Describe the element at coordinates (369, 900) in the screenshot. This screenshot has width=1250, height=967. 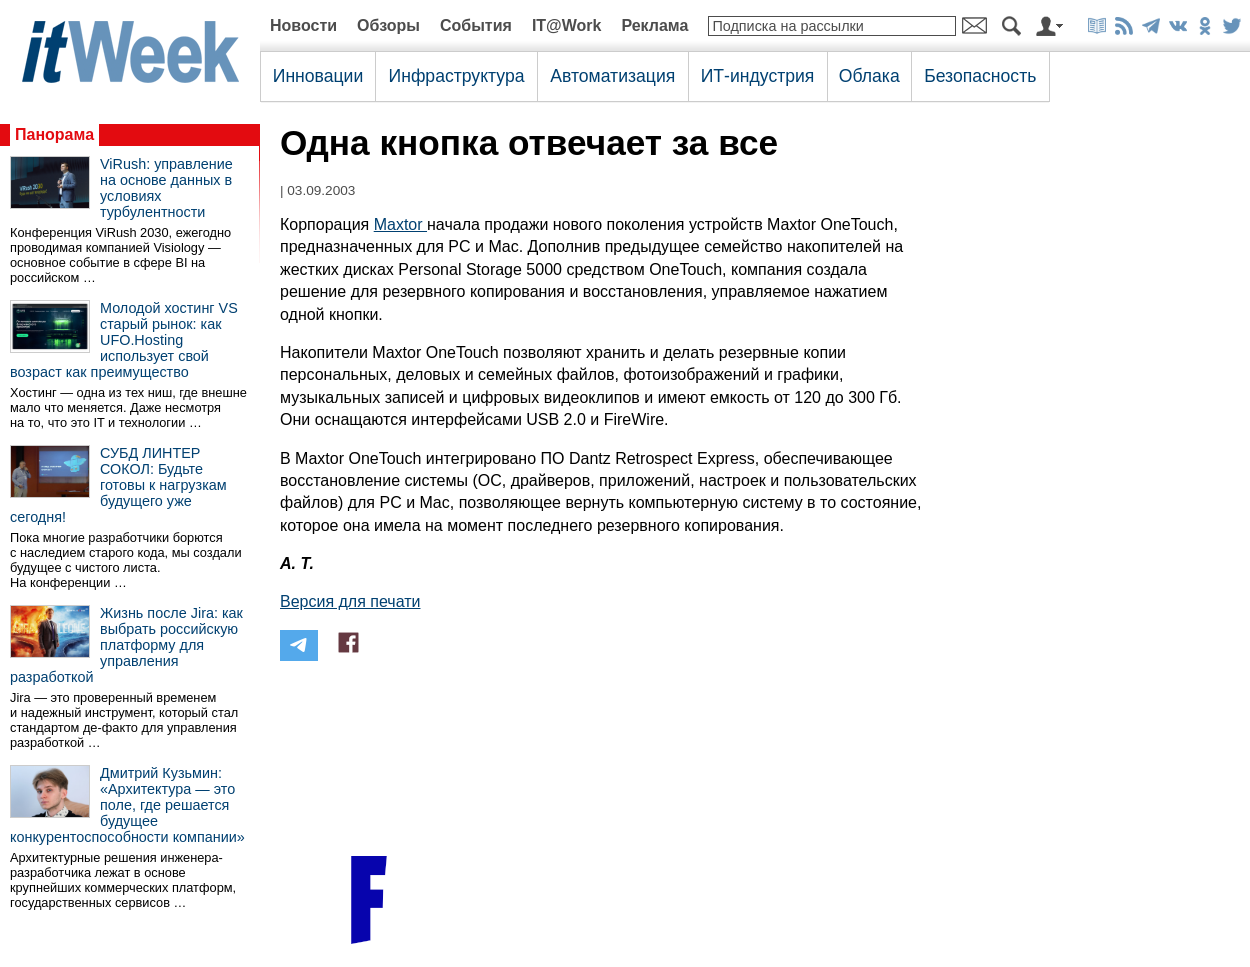
I see `launch fortnite game` at that location.